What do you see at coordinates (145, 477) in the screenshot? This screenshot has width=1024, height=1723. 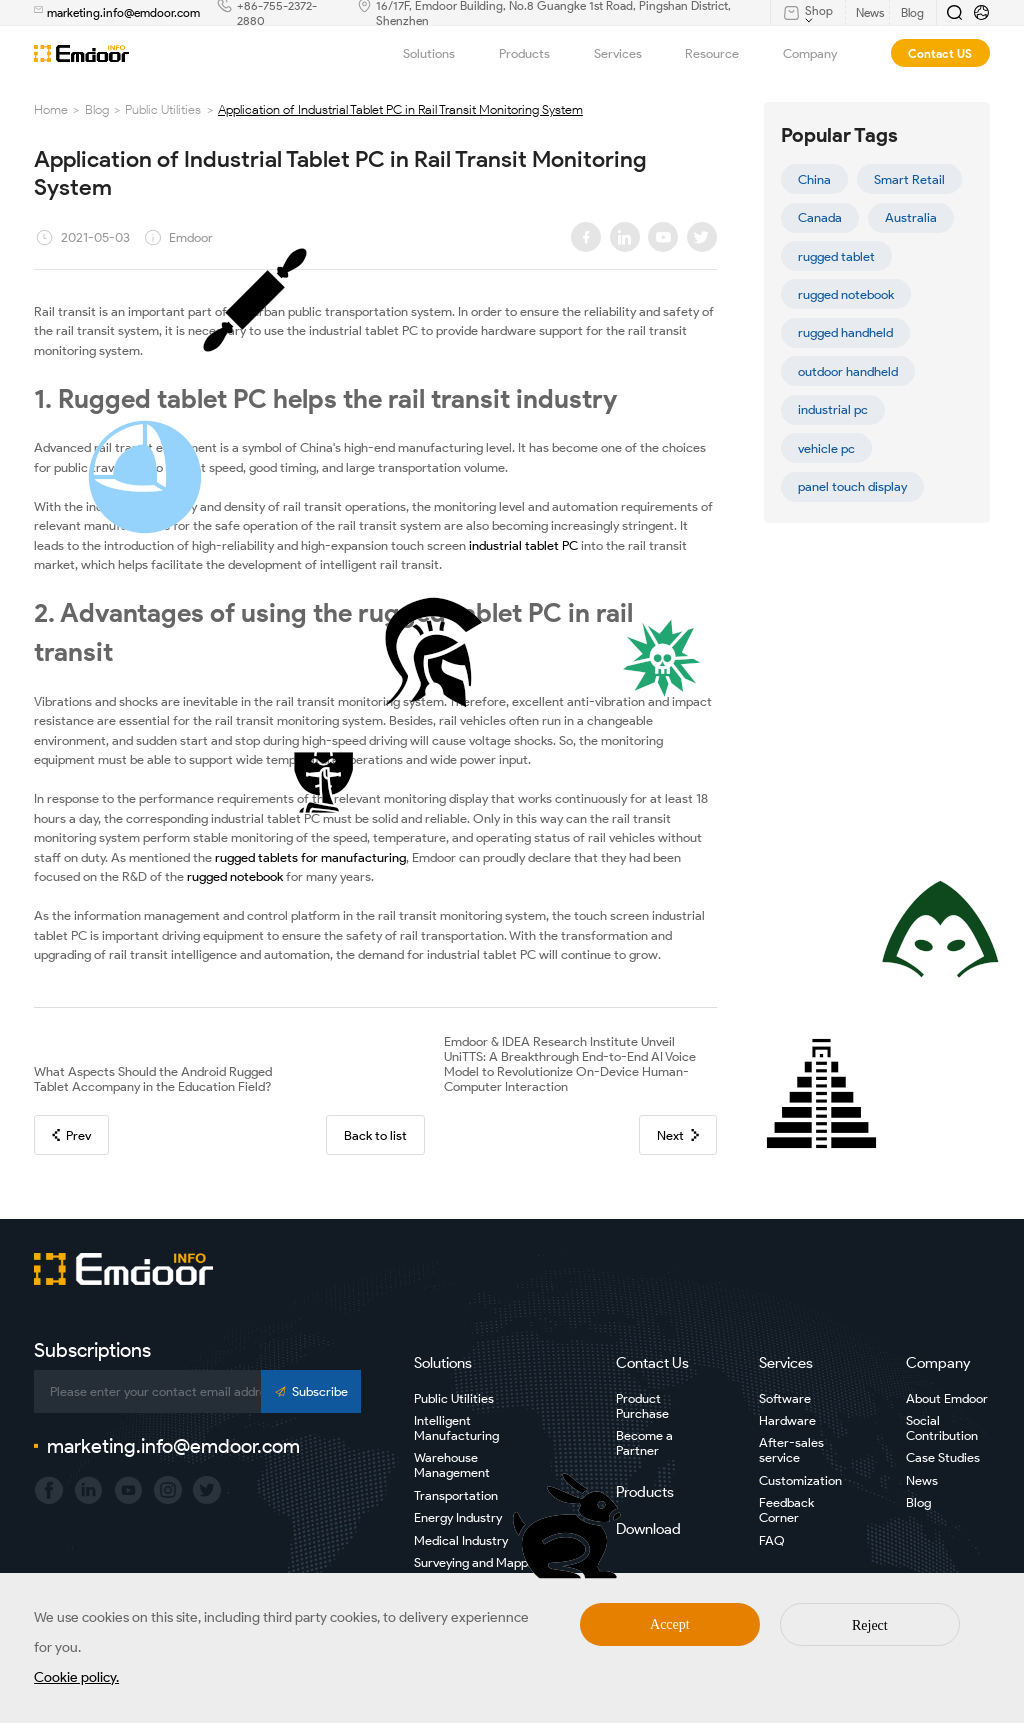 I see `view planetary or geological core details` at bounding box center [145, 477].